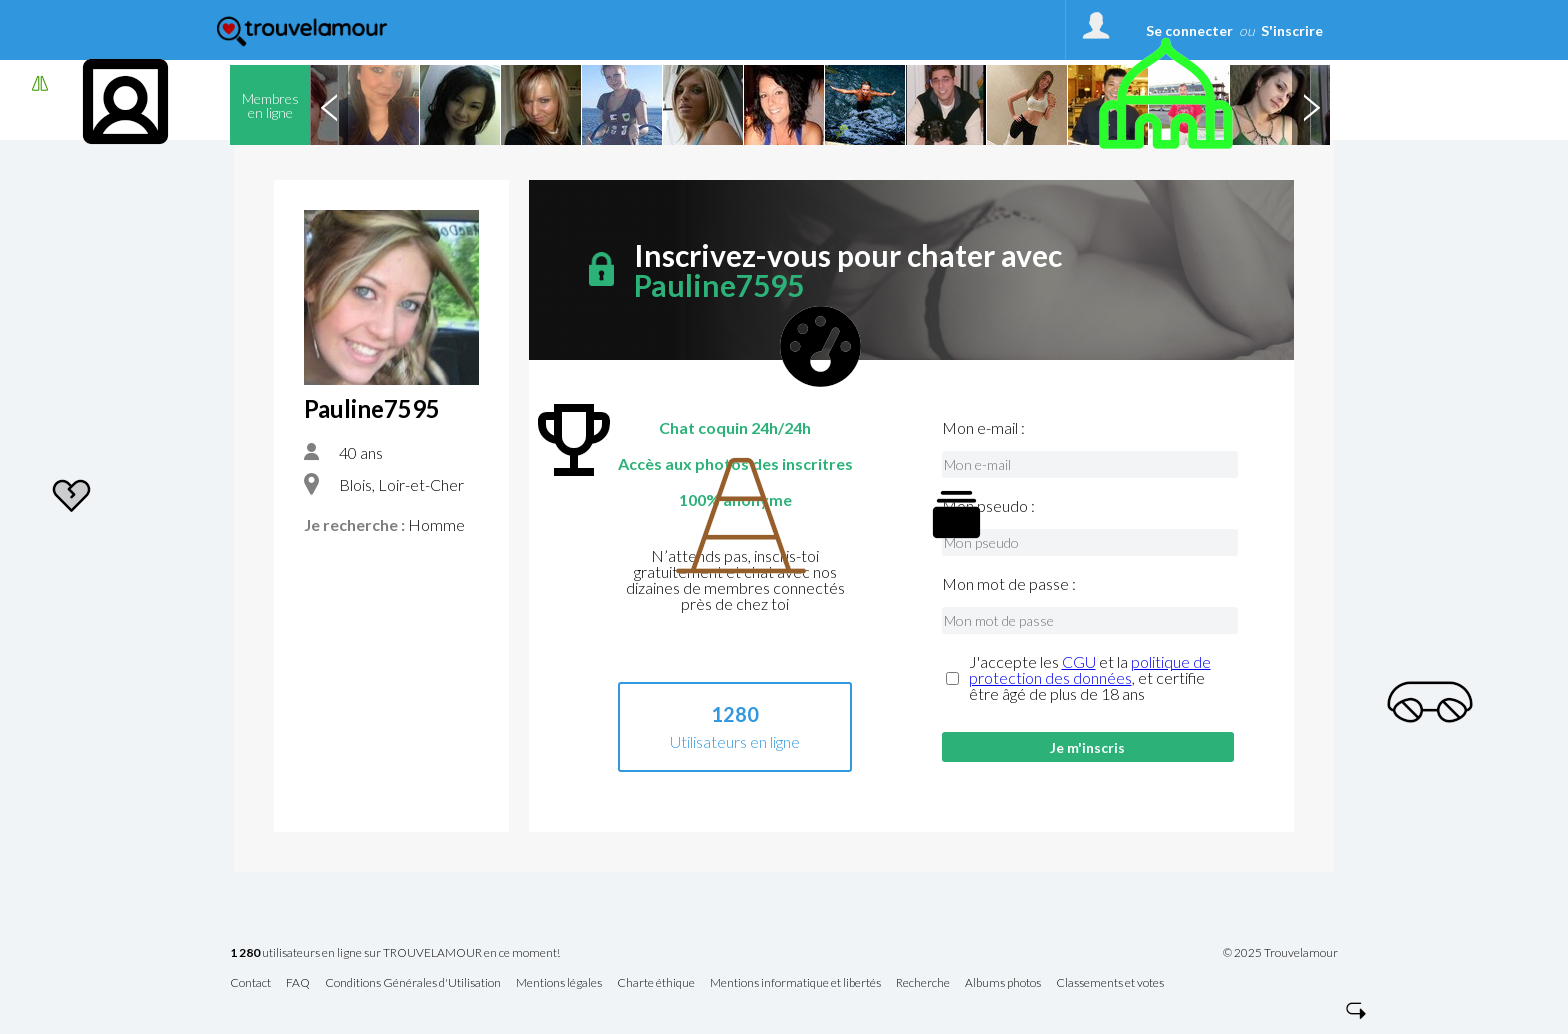 The height and width of the screenshot is (1034, 1568). What do you see at coordinates (125, 101) in the screenshot?
I see `view user profile` at bounding box center [125, 101].